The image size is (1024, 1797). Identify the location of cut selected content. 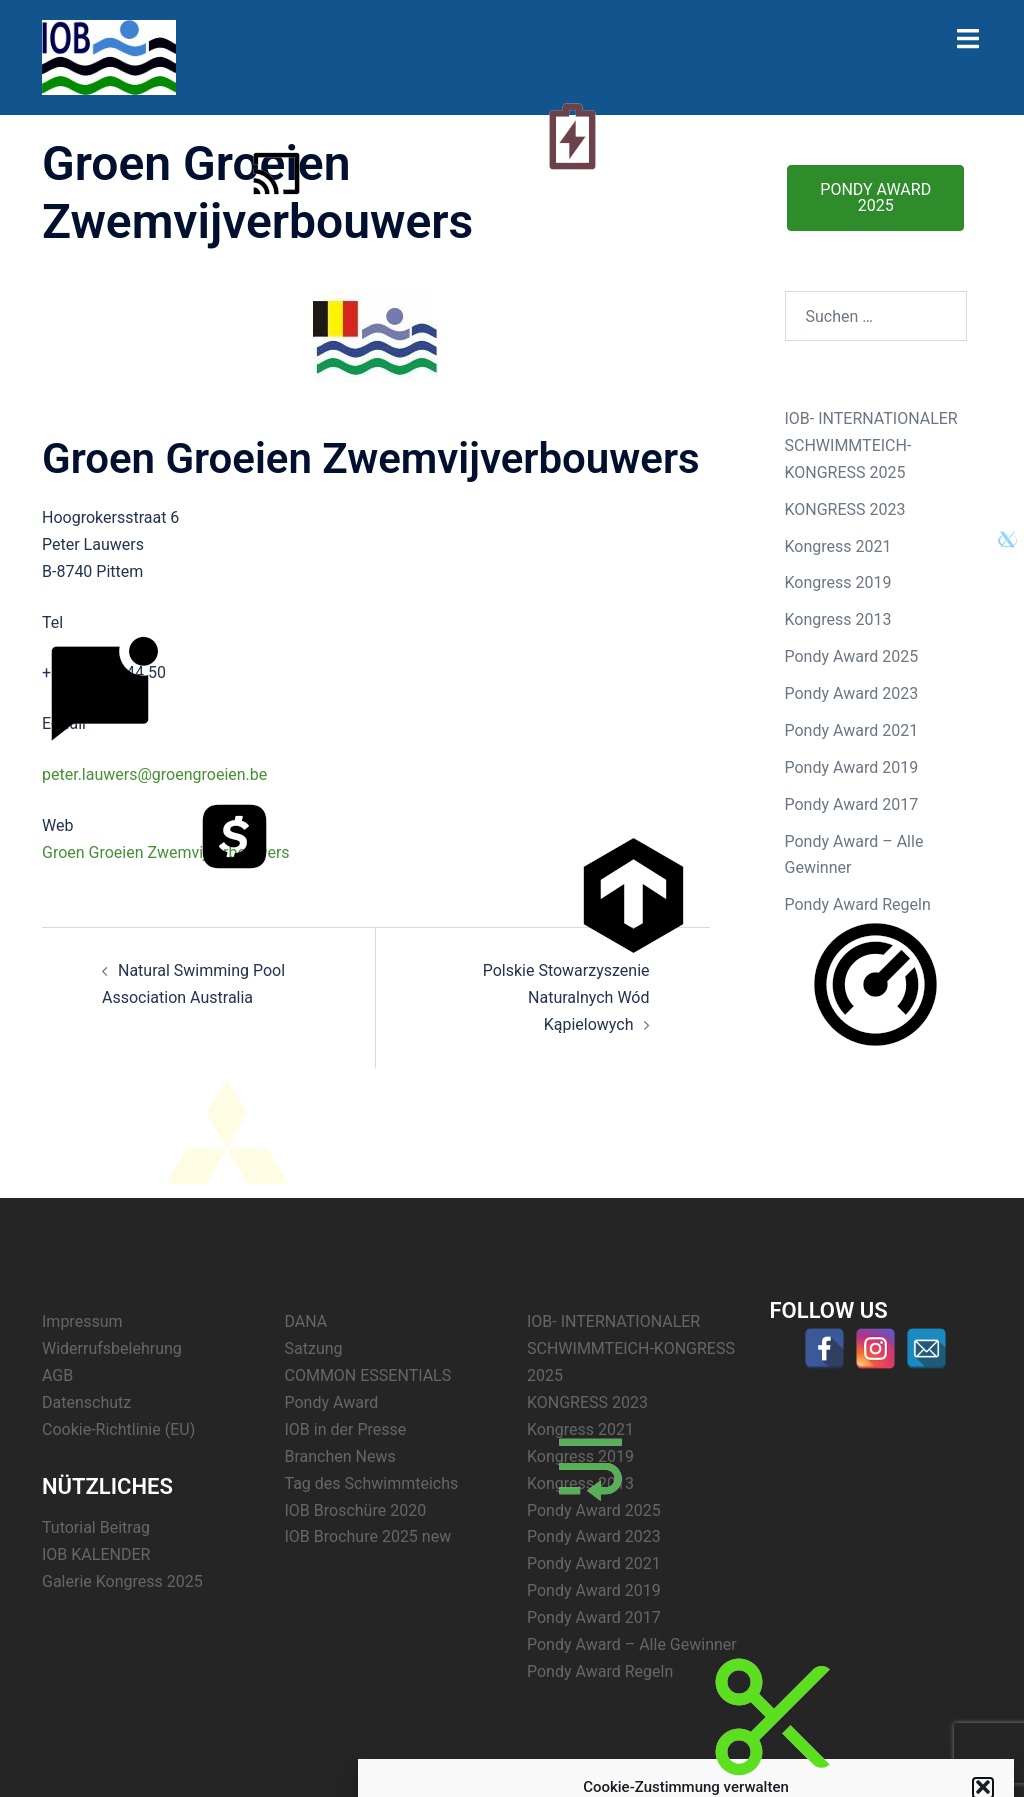
(774, 1717).